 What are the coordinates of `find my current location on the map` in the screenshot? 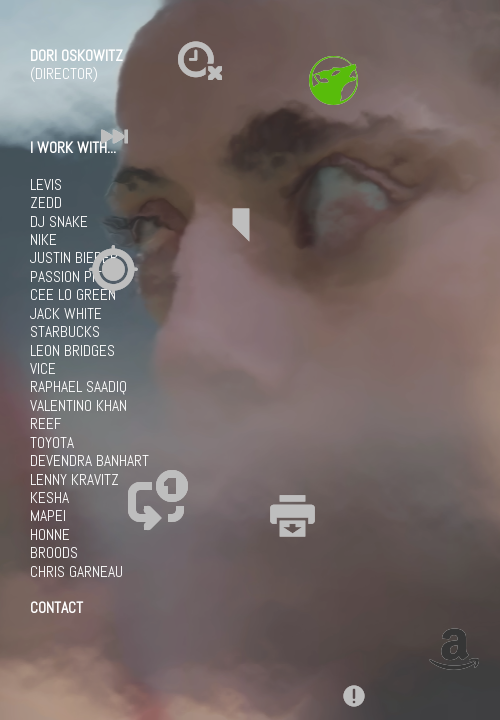 It's located at (115, 271).